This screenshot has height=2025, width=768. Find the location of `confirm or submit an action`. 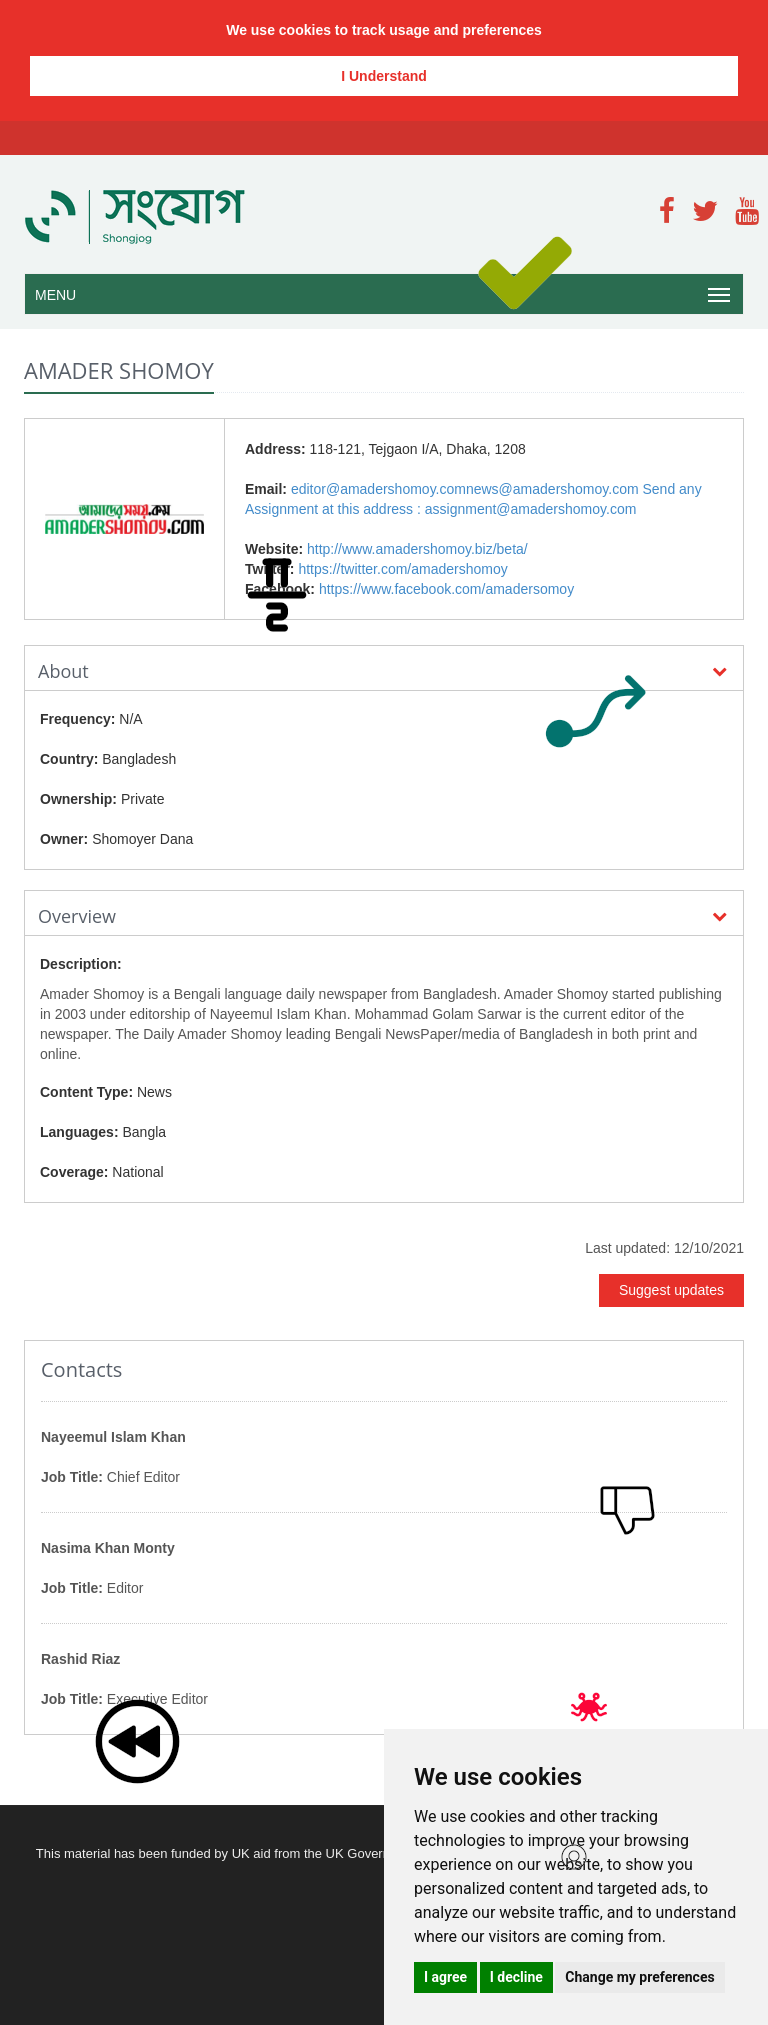

confirm or submit an action is located at coordinates (523, 270).